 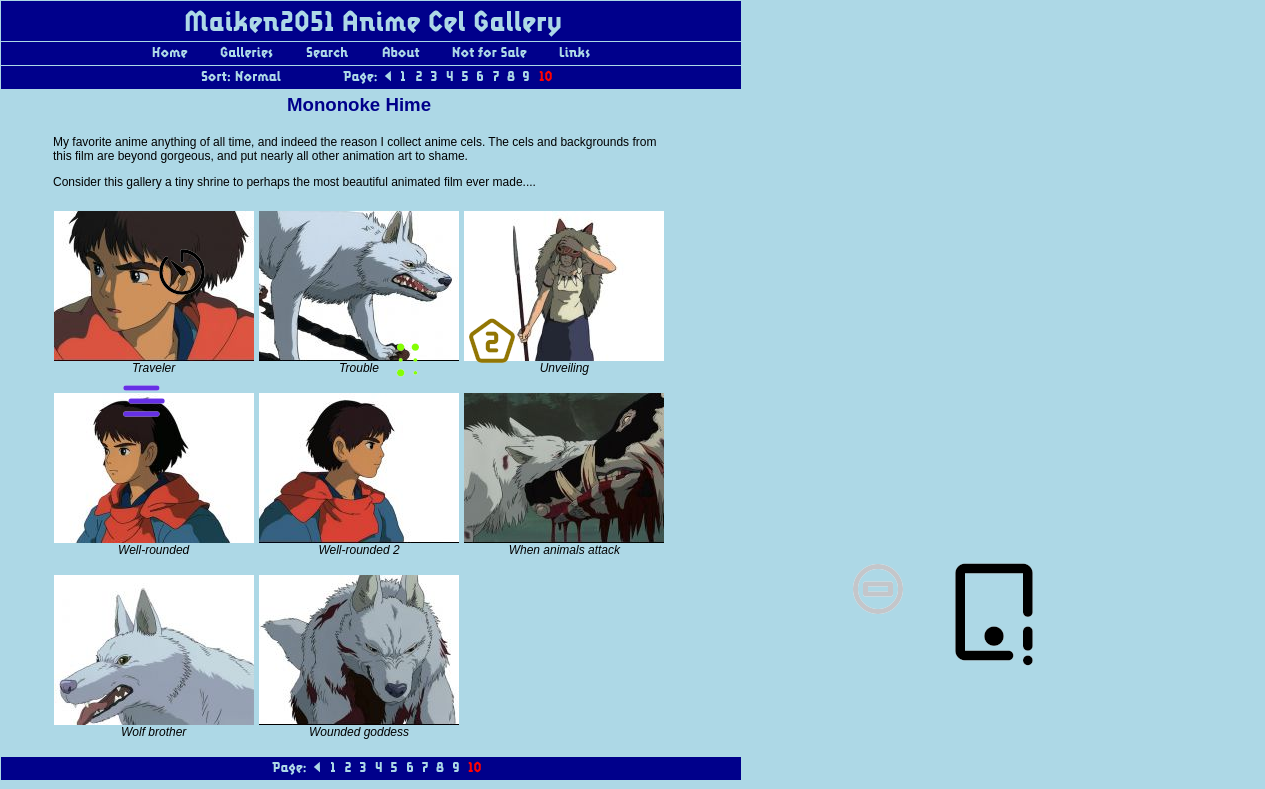 I want to click on enable braille accessibility features, so click(x=408, y=360).